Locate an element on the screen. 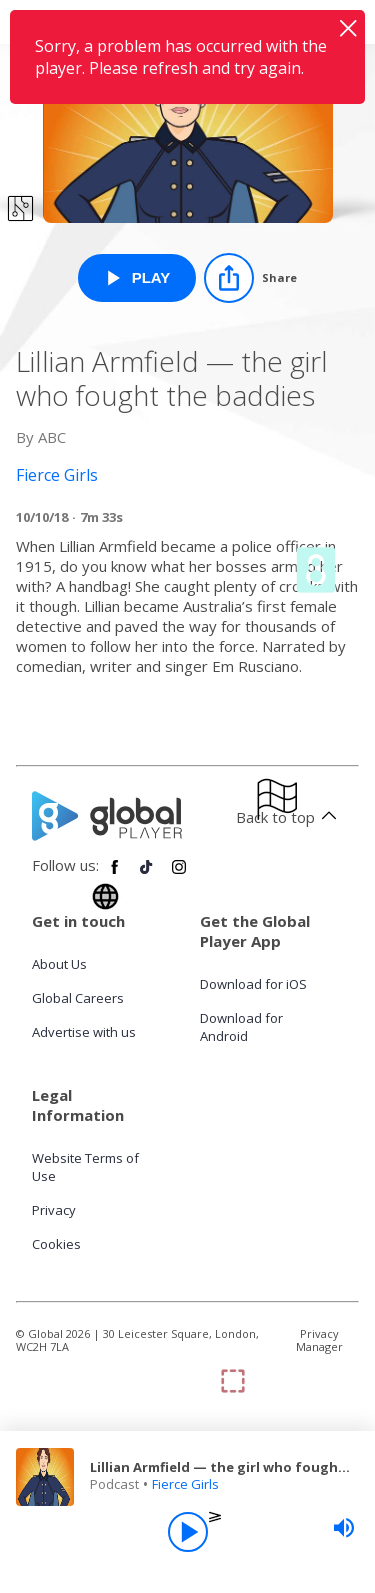 This screenshot has height=1593, width=375. select or crop an area is located at coordinates (233, 1381).